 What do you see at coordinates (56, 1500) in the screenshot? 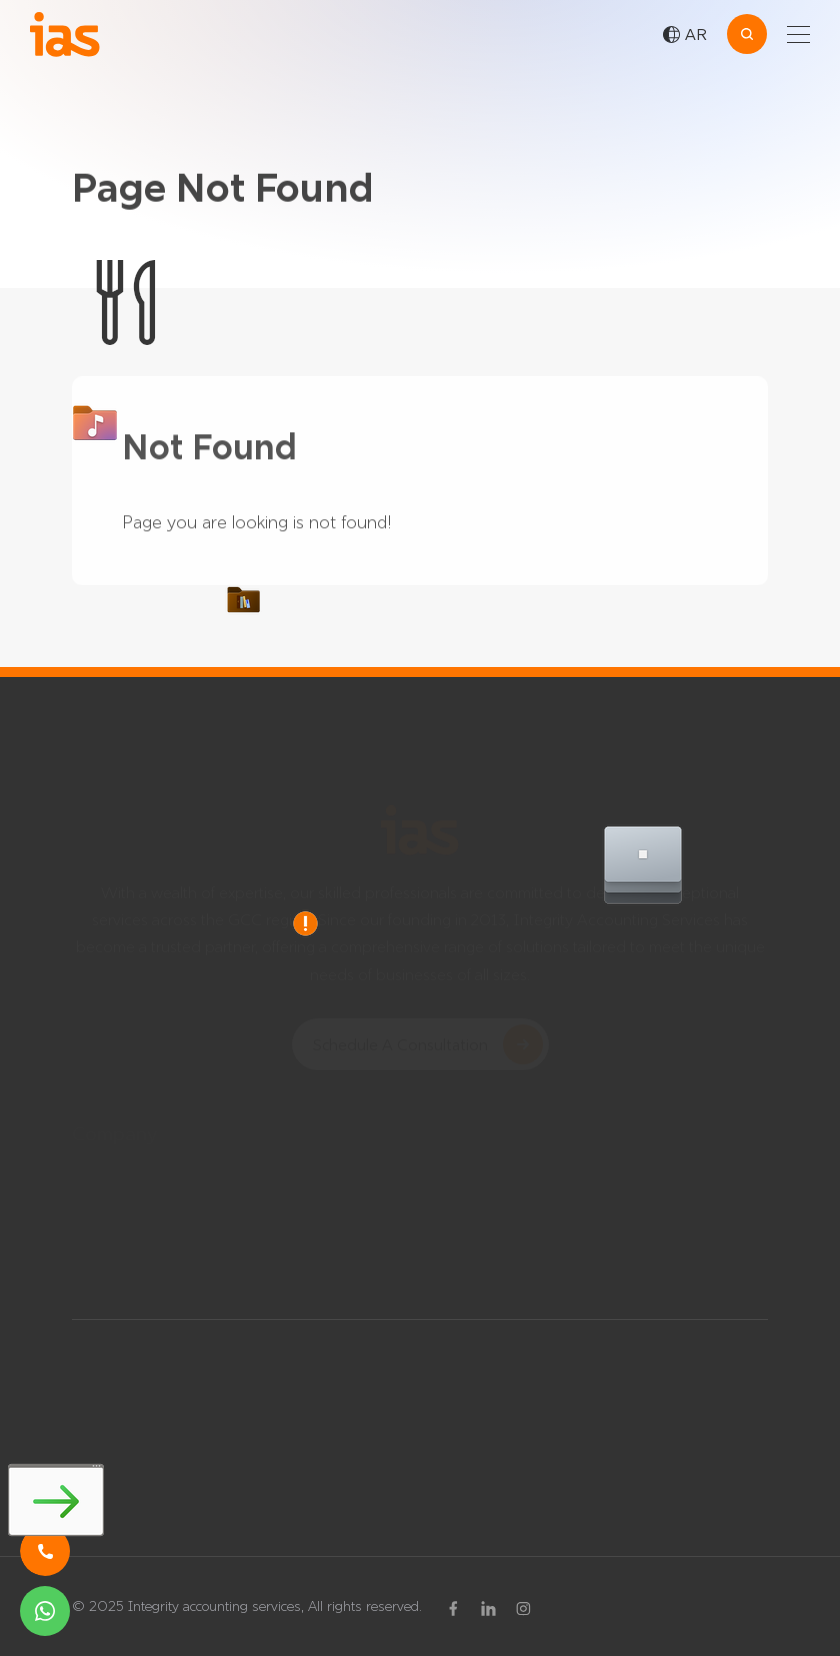
I see `move window to another display or position` at bounding box center [56, 1500].